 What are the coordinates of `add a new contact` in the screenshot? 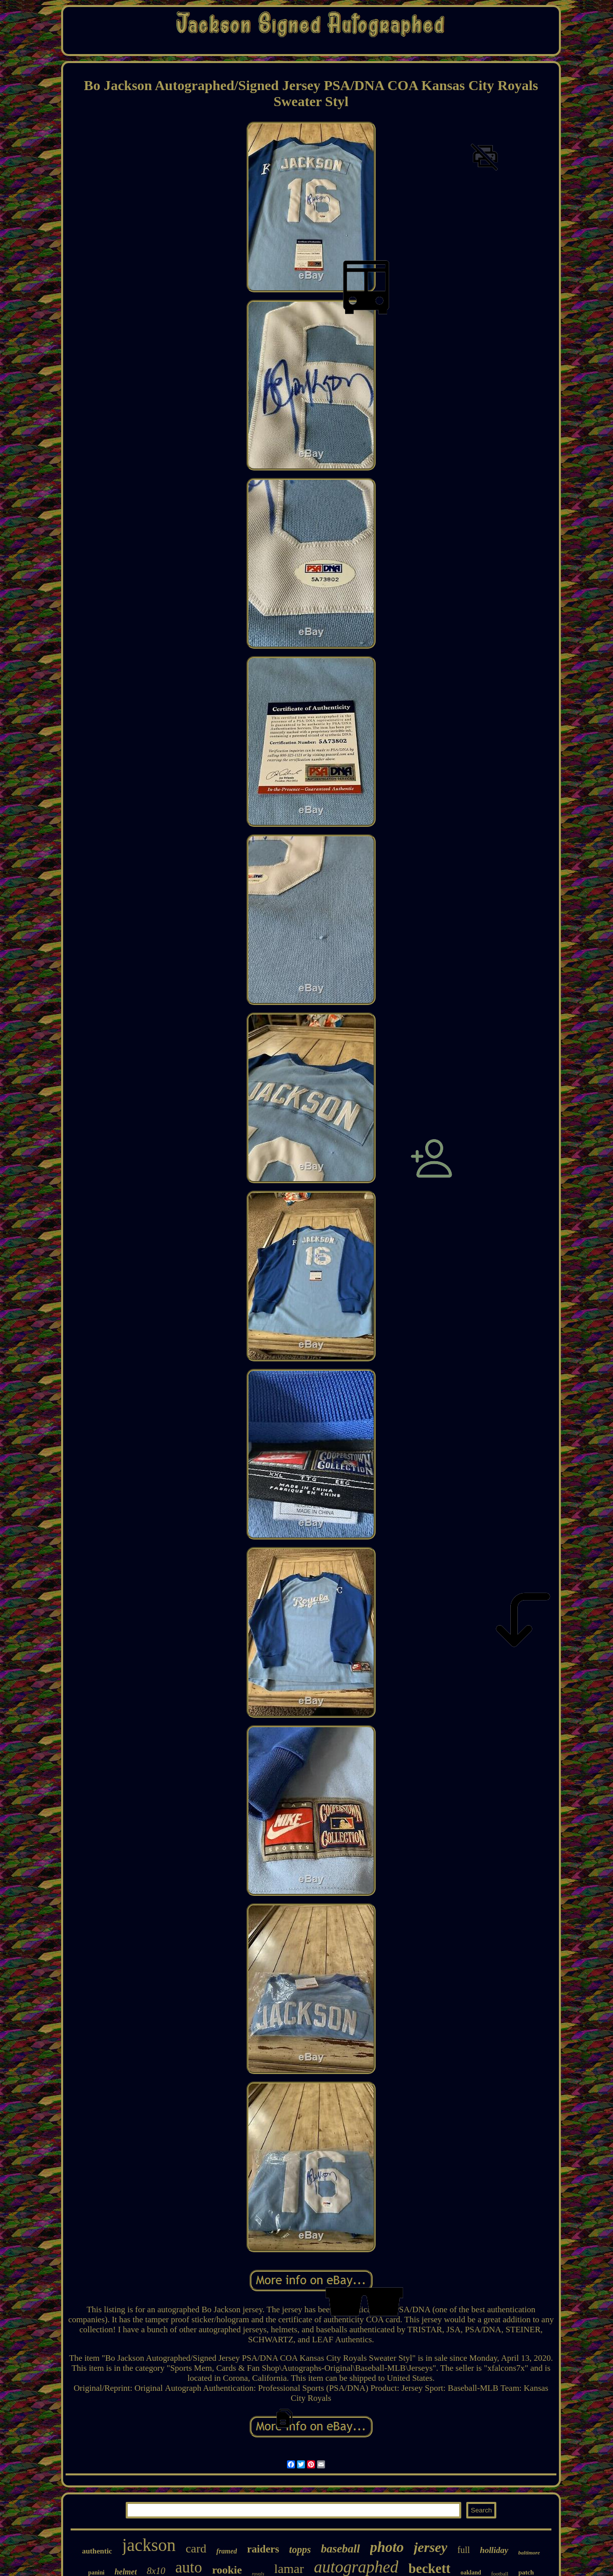 It's located at (431, 1158).